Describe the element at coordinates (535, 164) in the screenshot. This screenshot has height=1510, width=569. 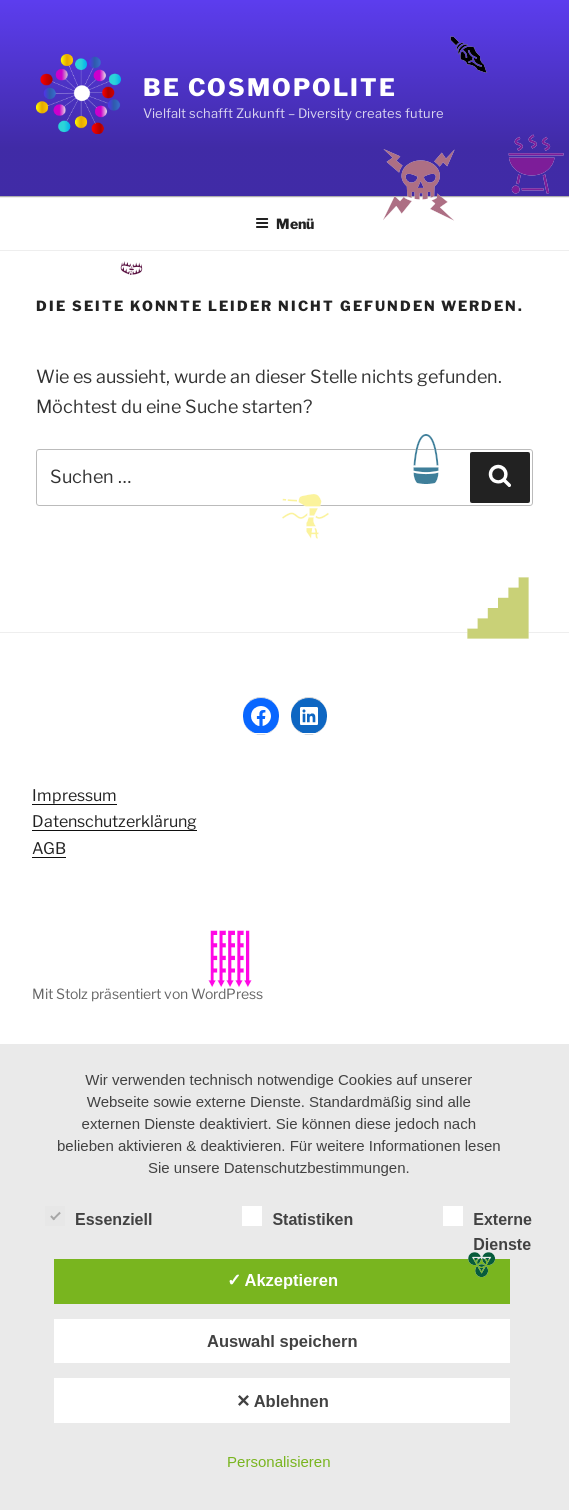
I see `browse outdoor cooking or grilling recipes` at that location.